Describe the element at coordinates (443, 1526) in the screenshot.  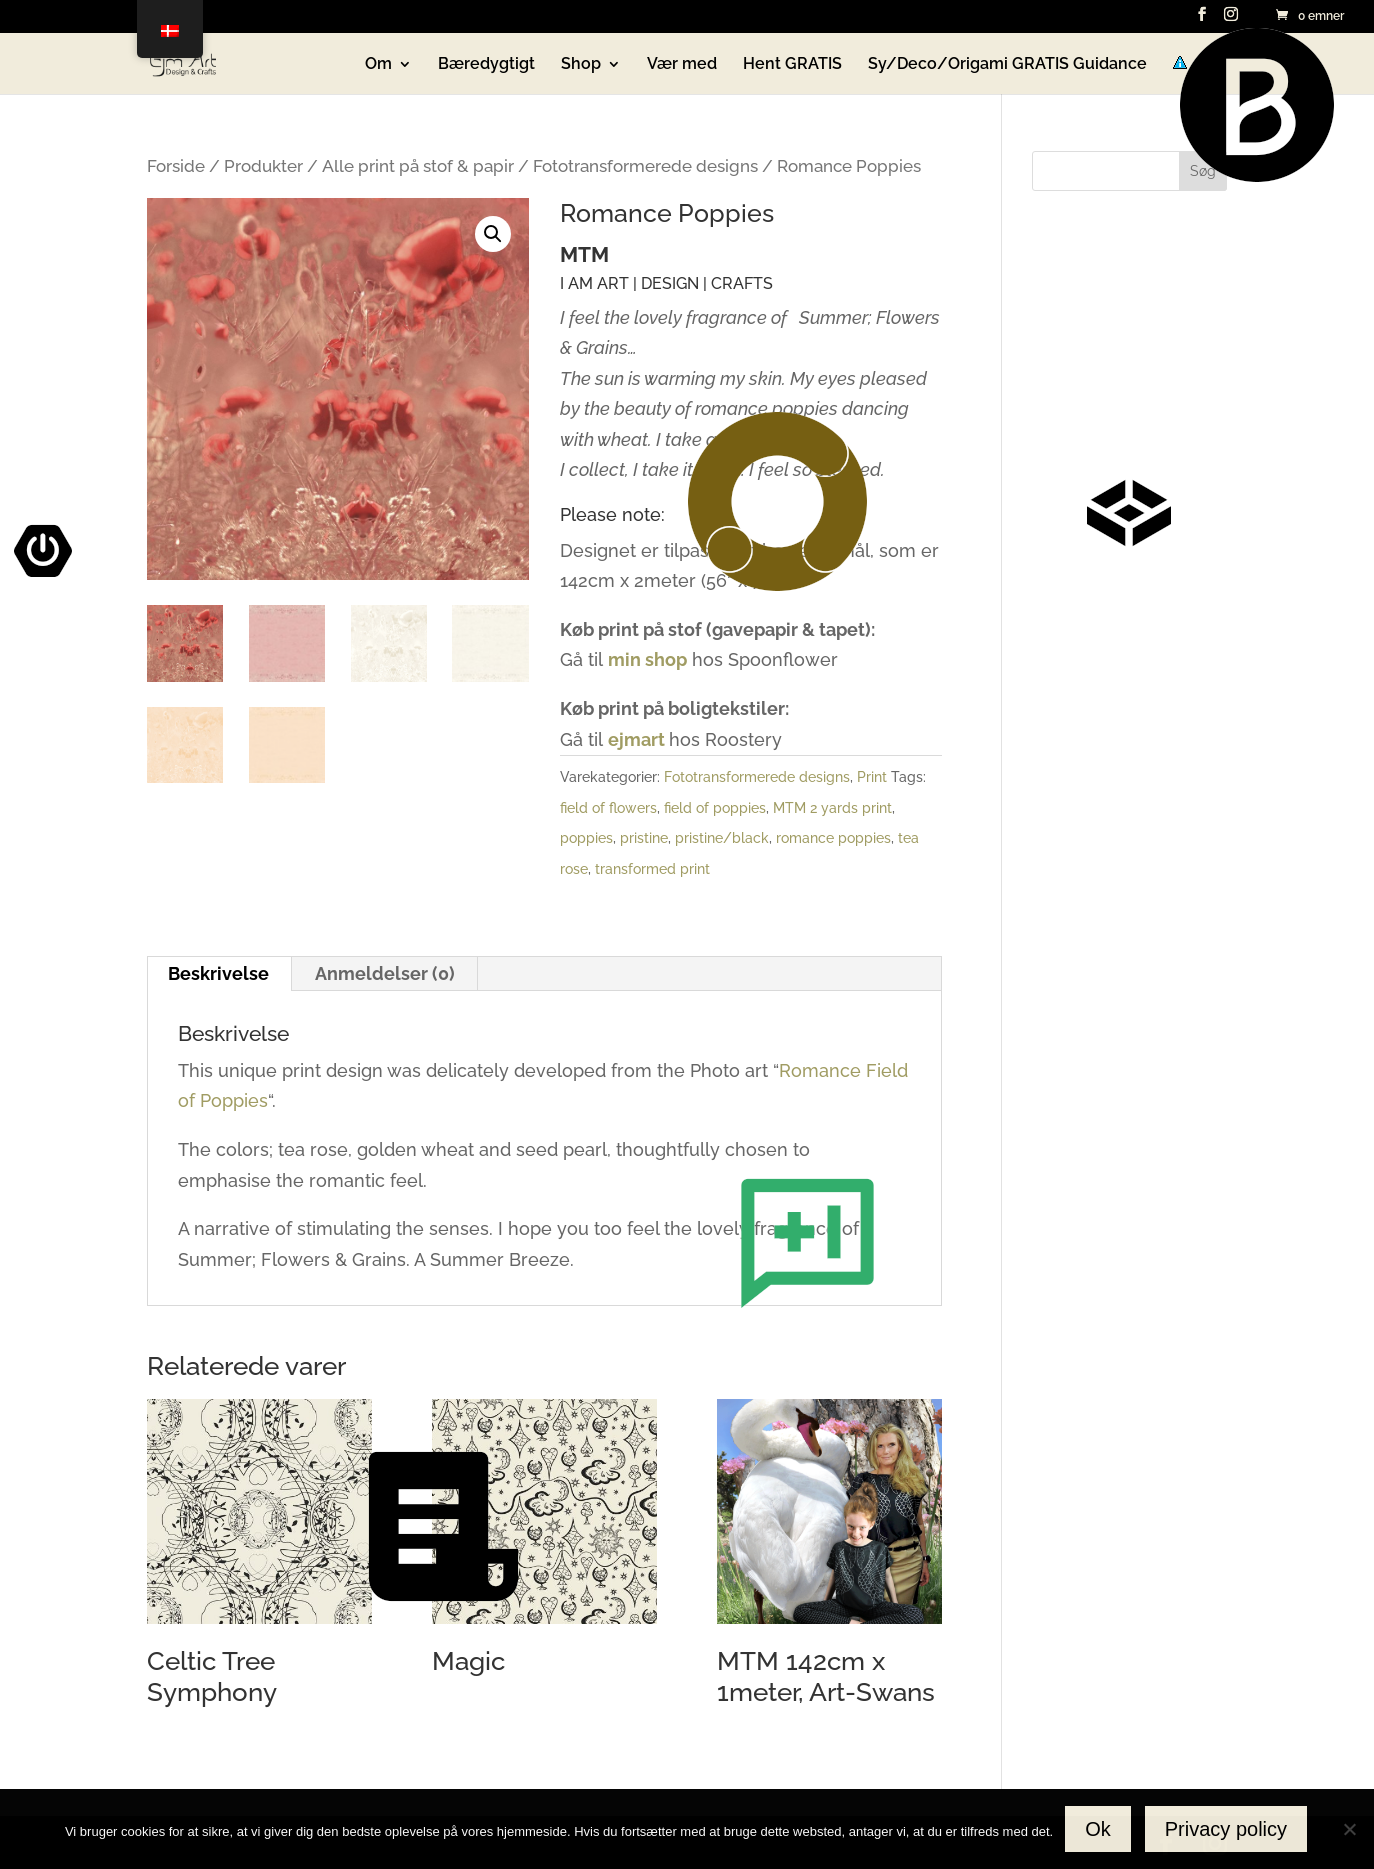
I see `view document list or file details` at that location.